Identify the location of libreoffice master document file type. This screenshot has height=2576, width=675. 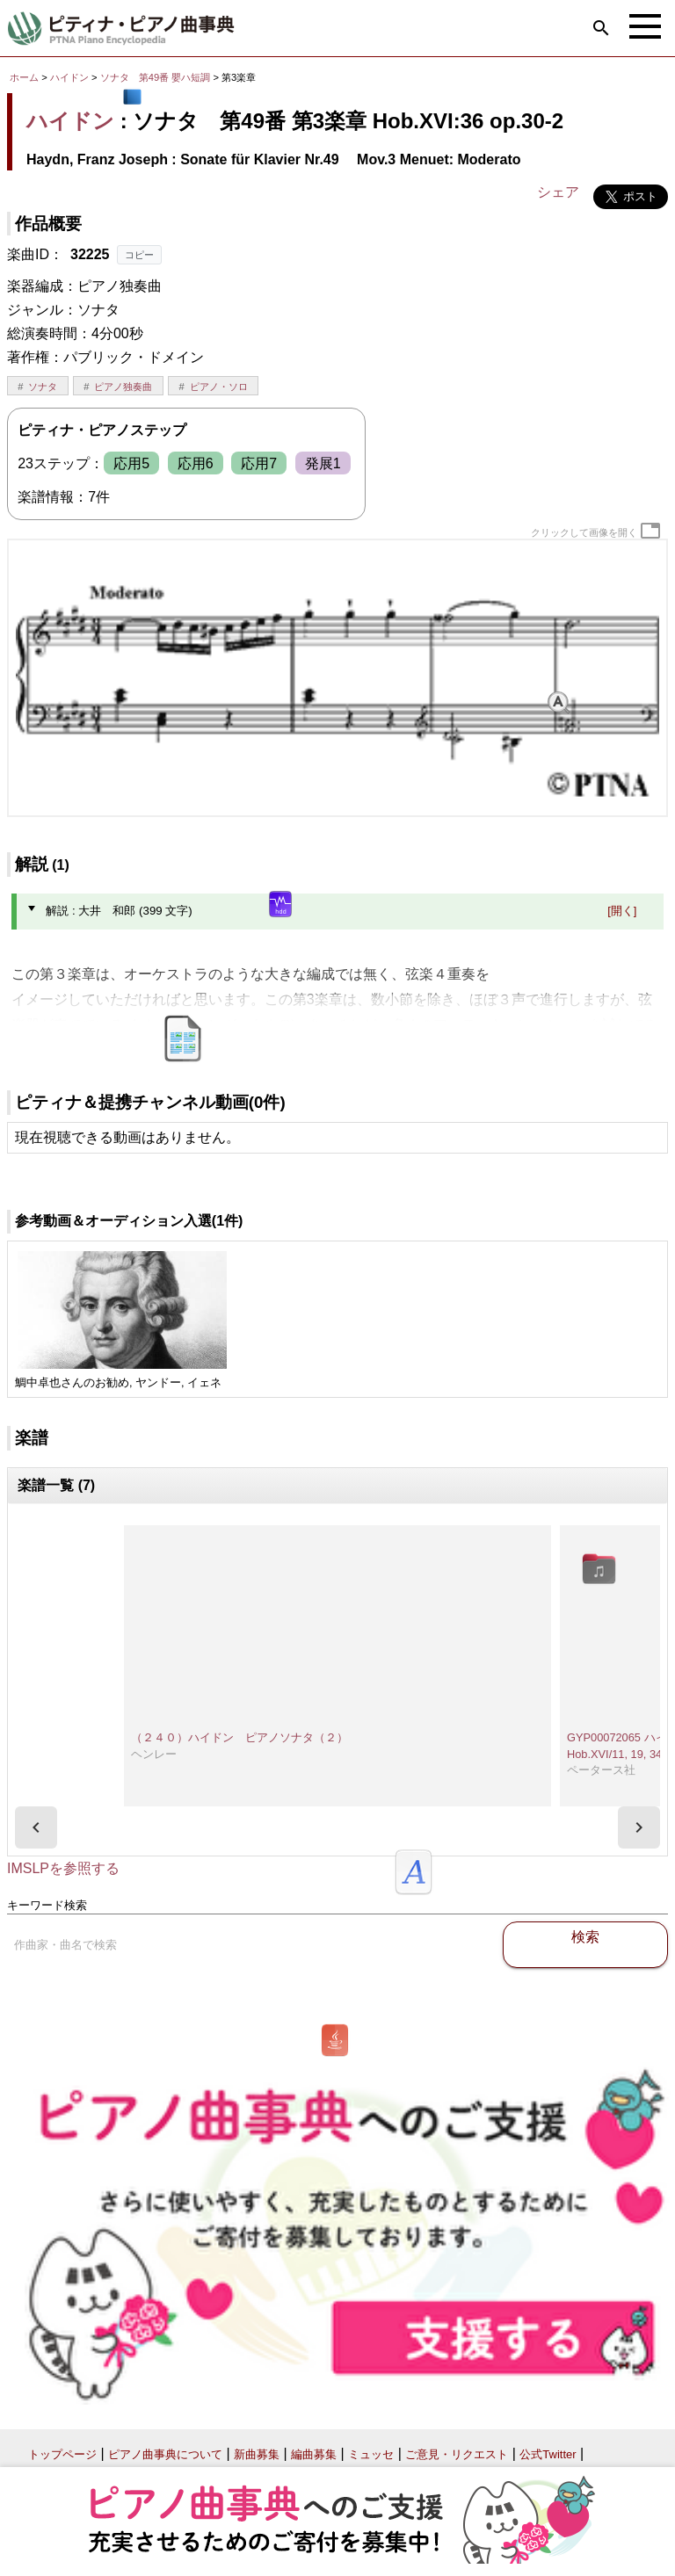
(183, 1038).